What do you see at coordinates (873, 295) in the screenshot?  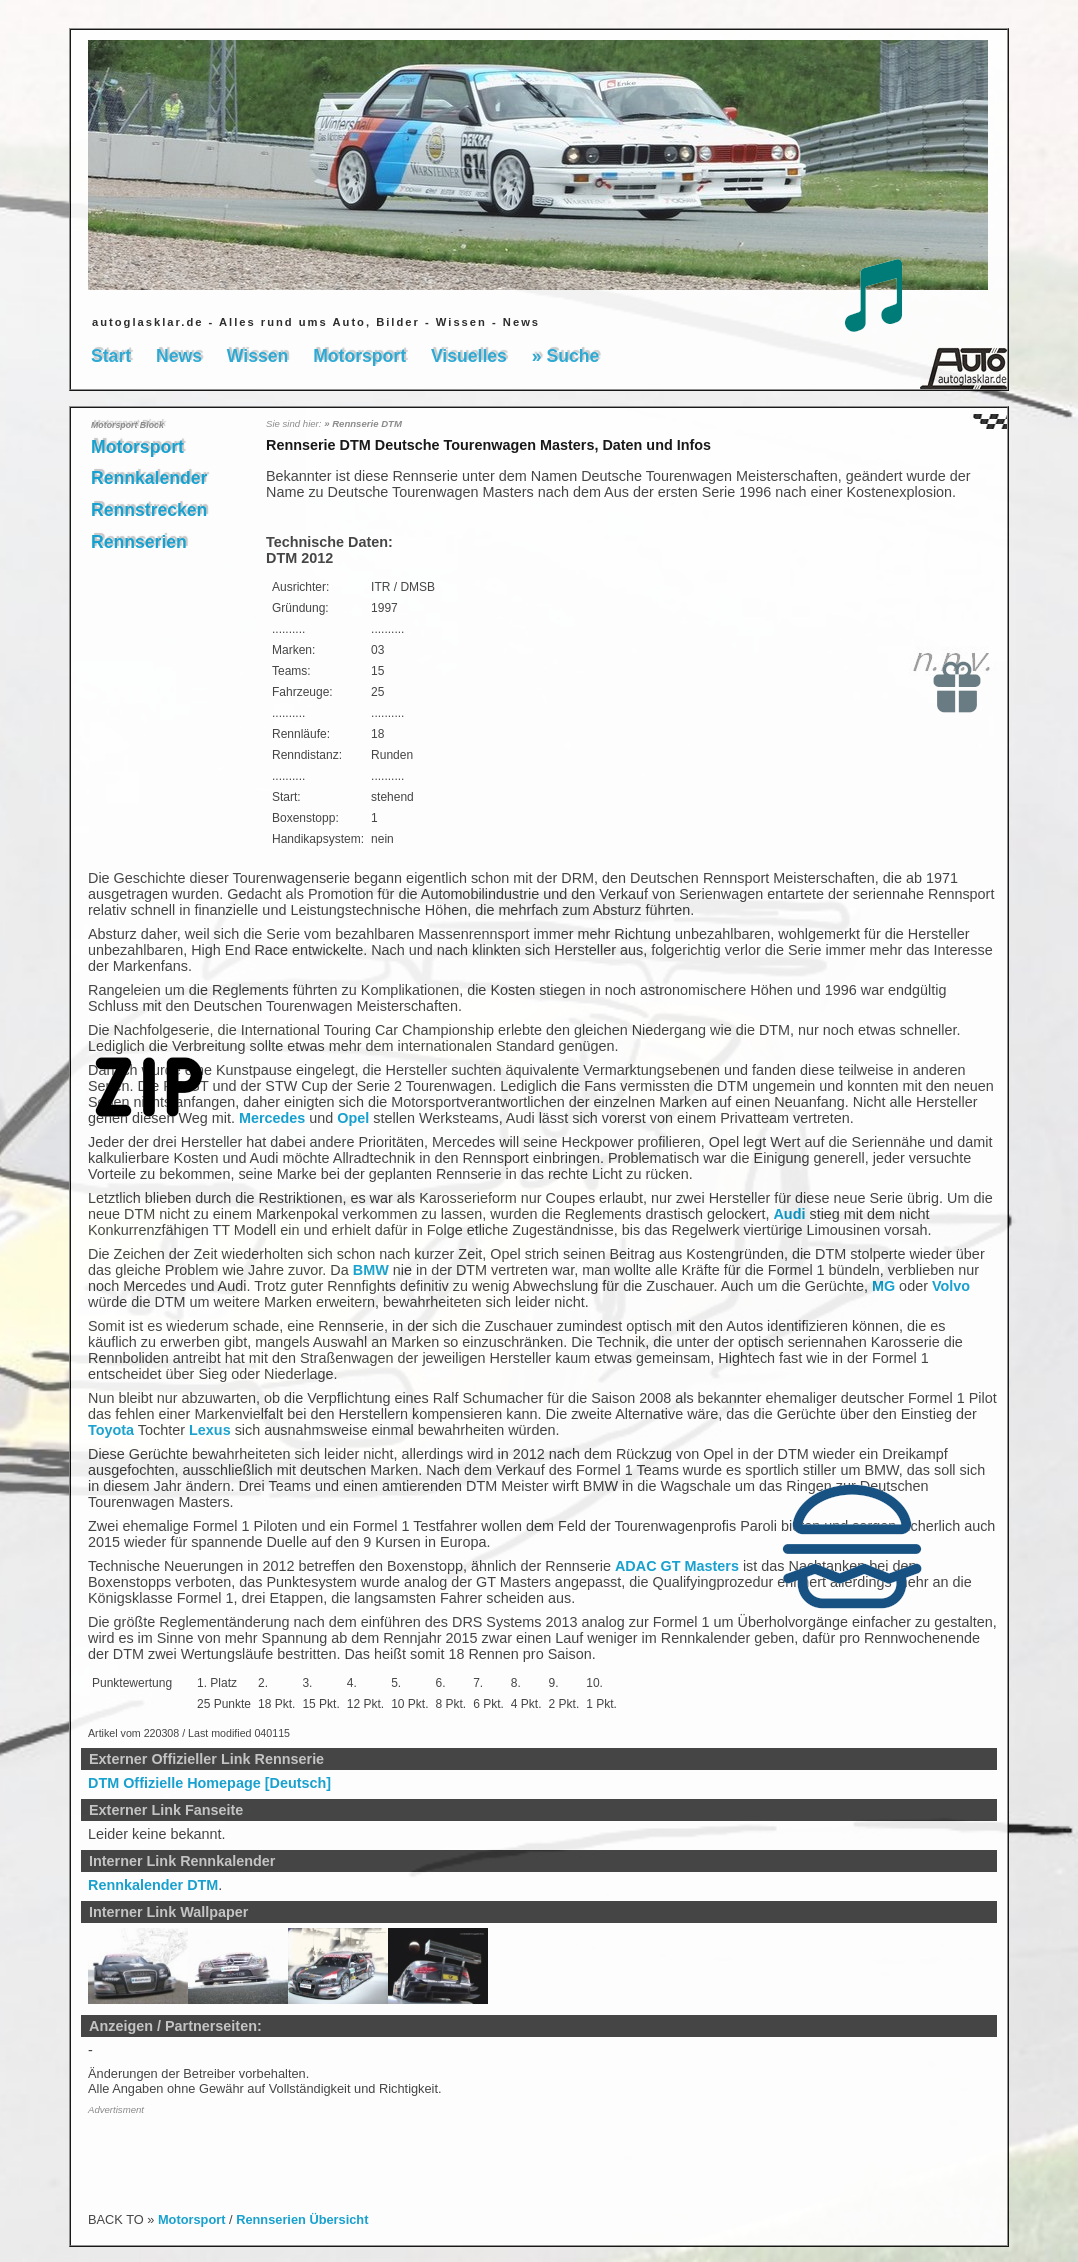 I see `open music player or library` at bounding box center [873, 295].